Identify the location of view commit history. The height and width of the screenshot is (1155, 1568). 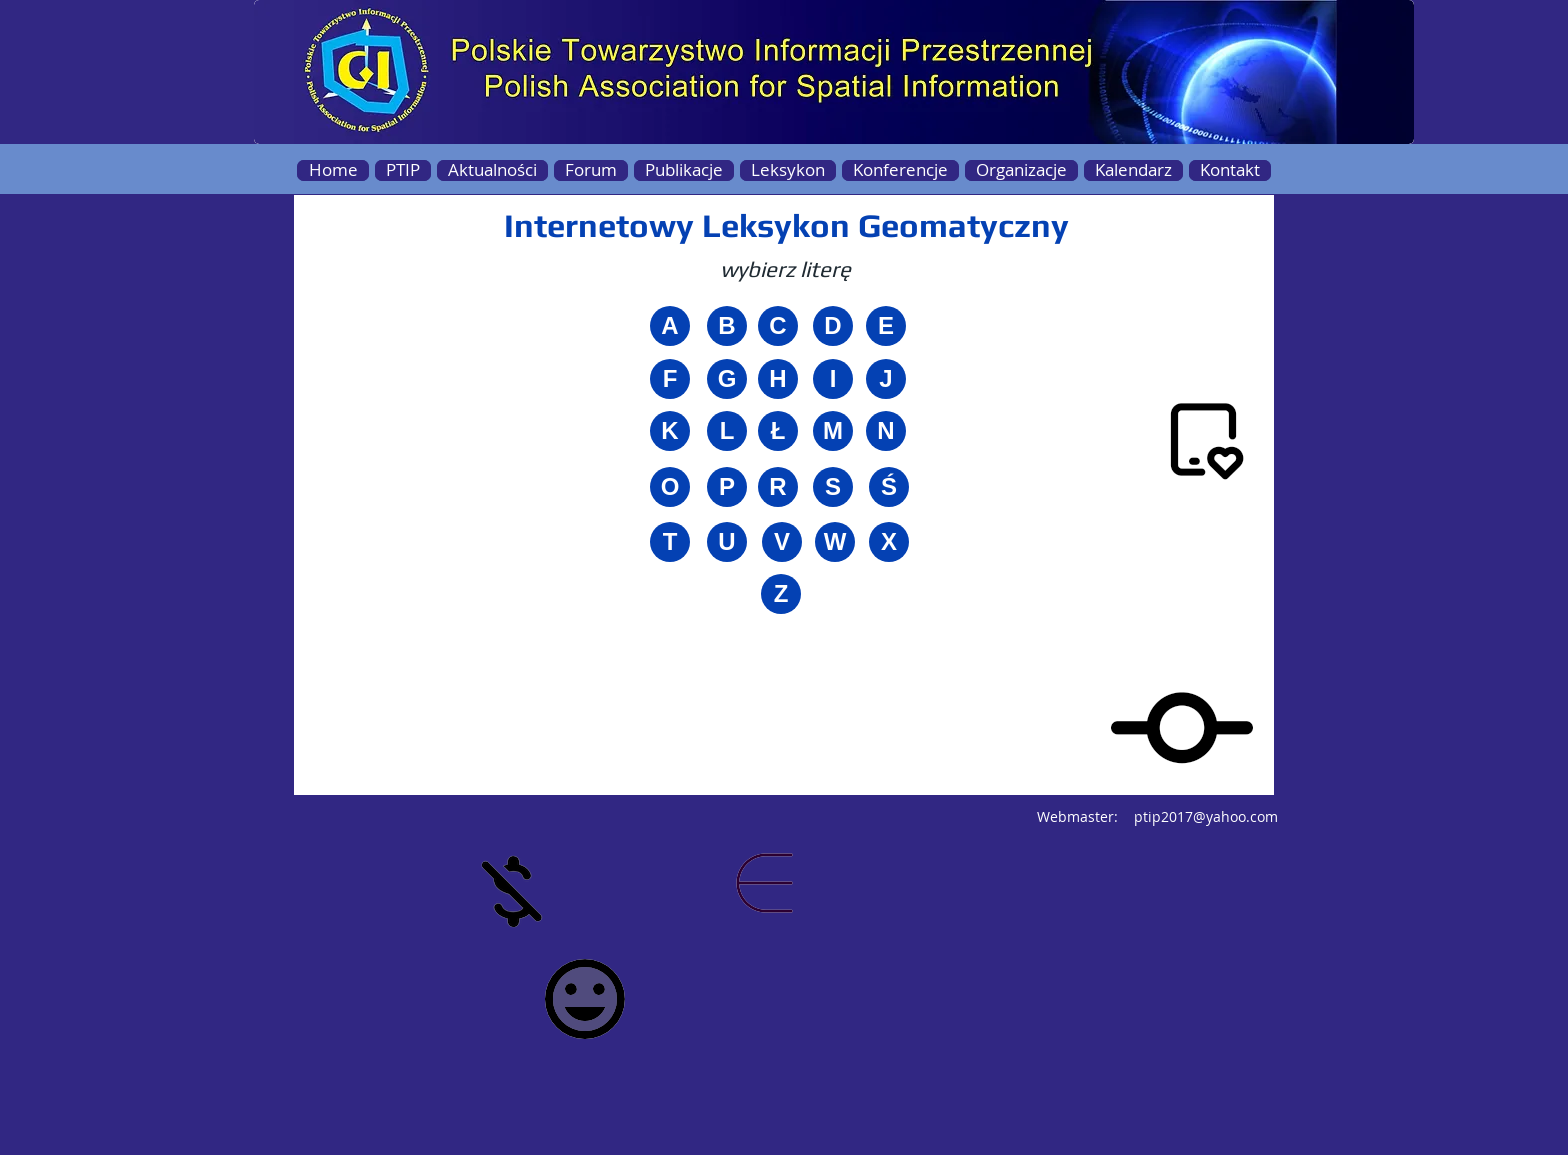
(1182, 730).